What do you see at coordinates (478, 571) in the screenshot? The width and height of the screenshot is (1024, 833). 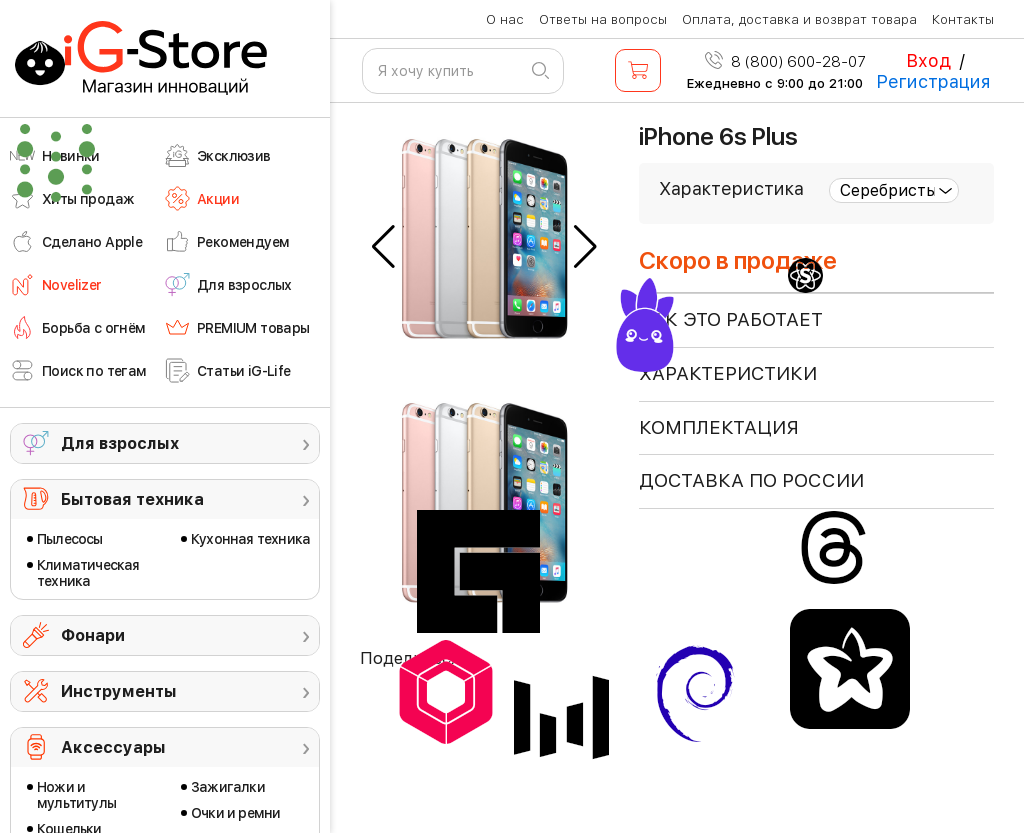 I see `open facebook gaming app` at bounding box center [478, 571].